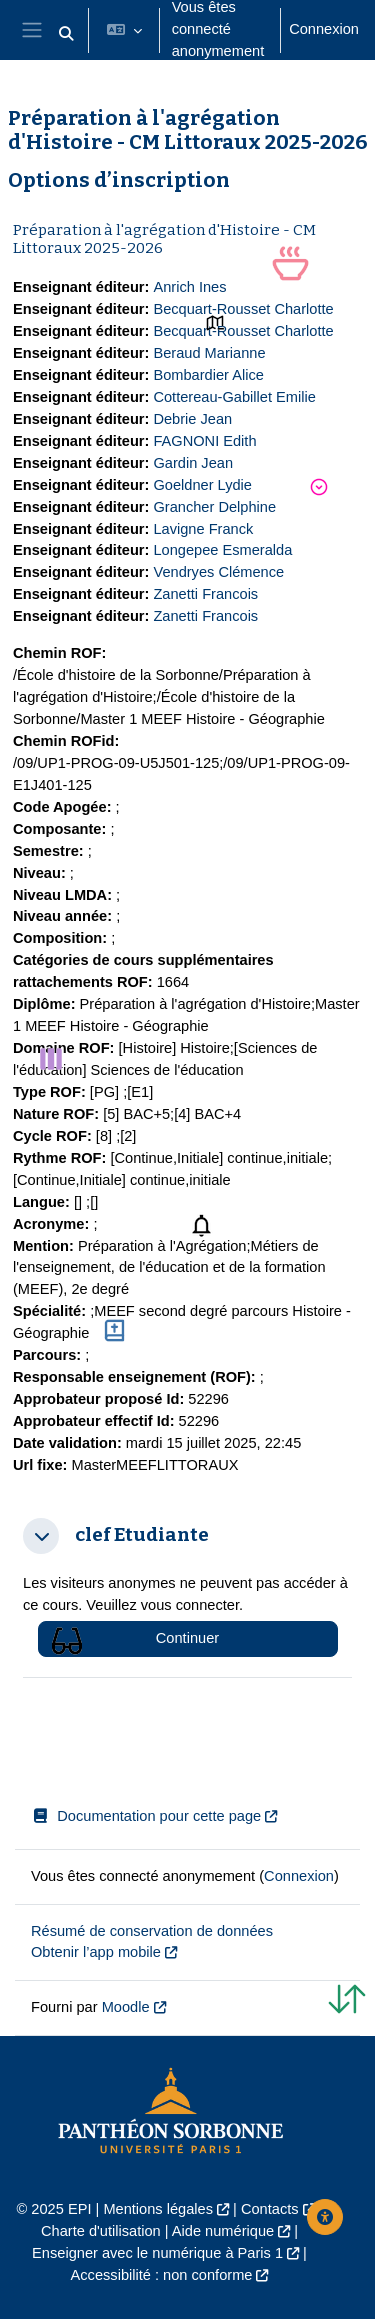 The height and width of the screenshot is (2319, 375). What do you see at coordinates (290, 262) in the screenshot?
I see `browse soup or hot food options` at bounding box center [290, 262].